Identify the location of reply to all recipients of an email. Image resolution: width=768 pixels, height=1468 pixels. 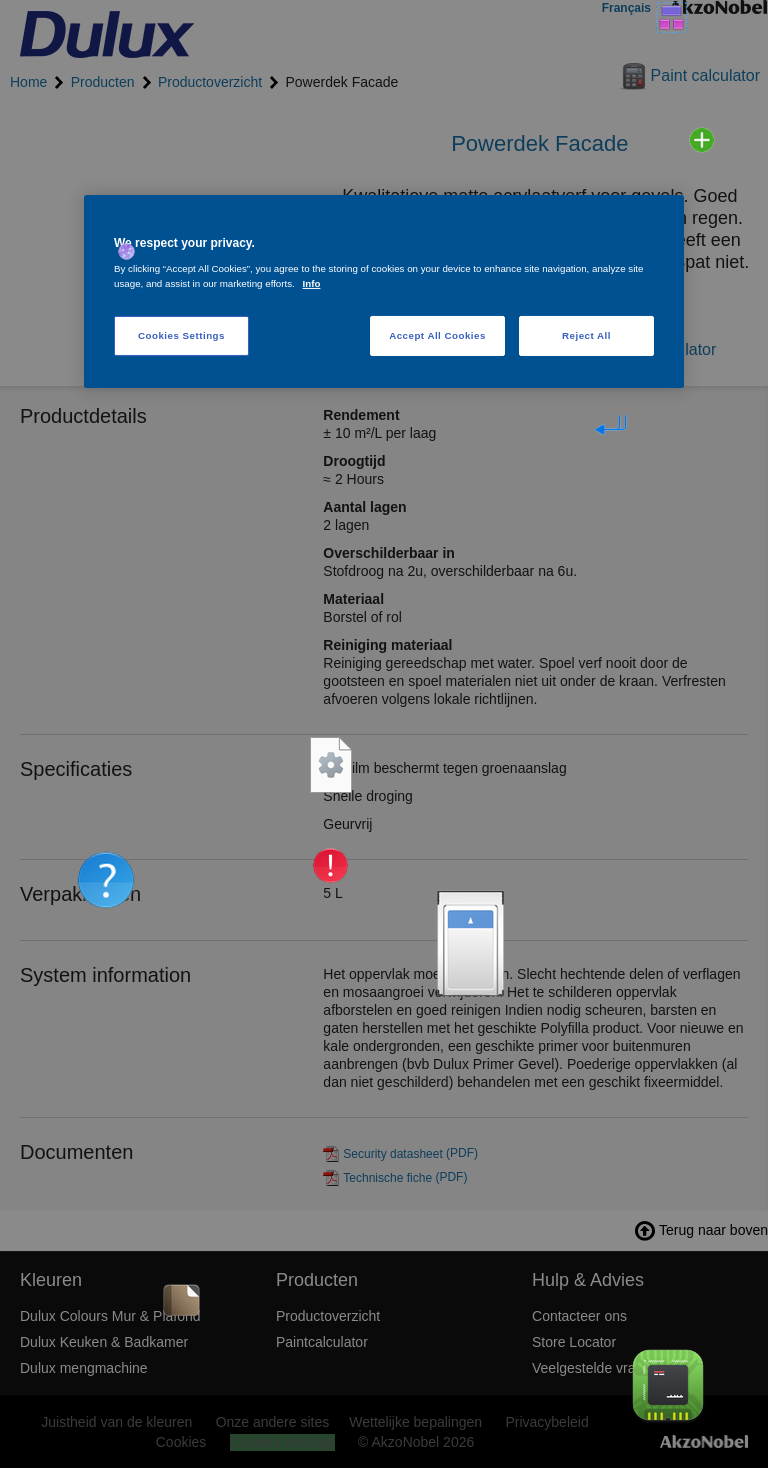
(610, 425).